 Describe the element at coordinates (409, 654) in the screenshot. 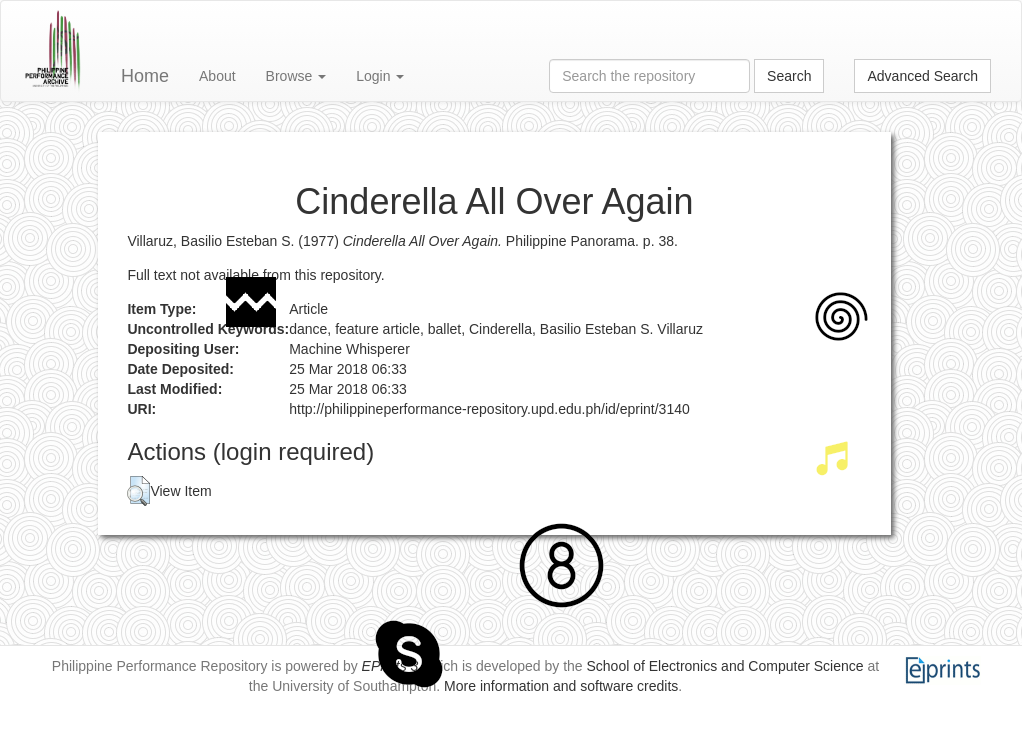

I see `open skype` at that location.